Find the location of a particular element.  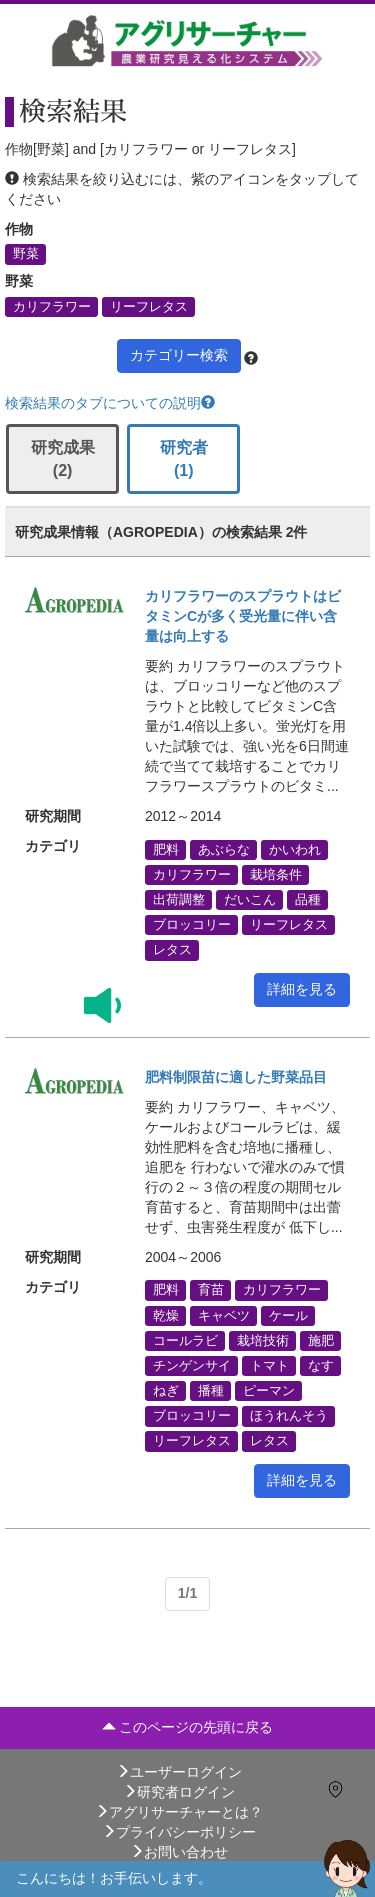

view location on map is located at coordinates (335, 1789).